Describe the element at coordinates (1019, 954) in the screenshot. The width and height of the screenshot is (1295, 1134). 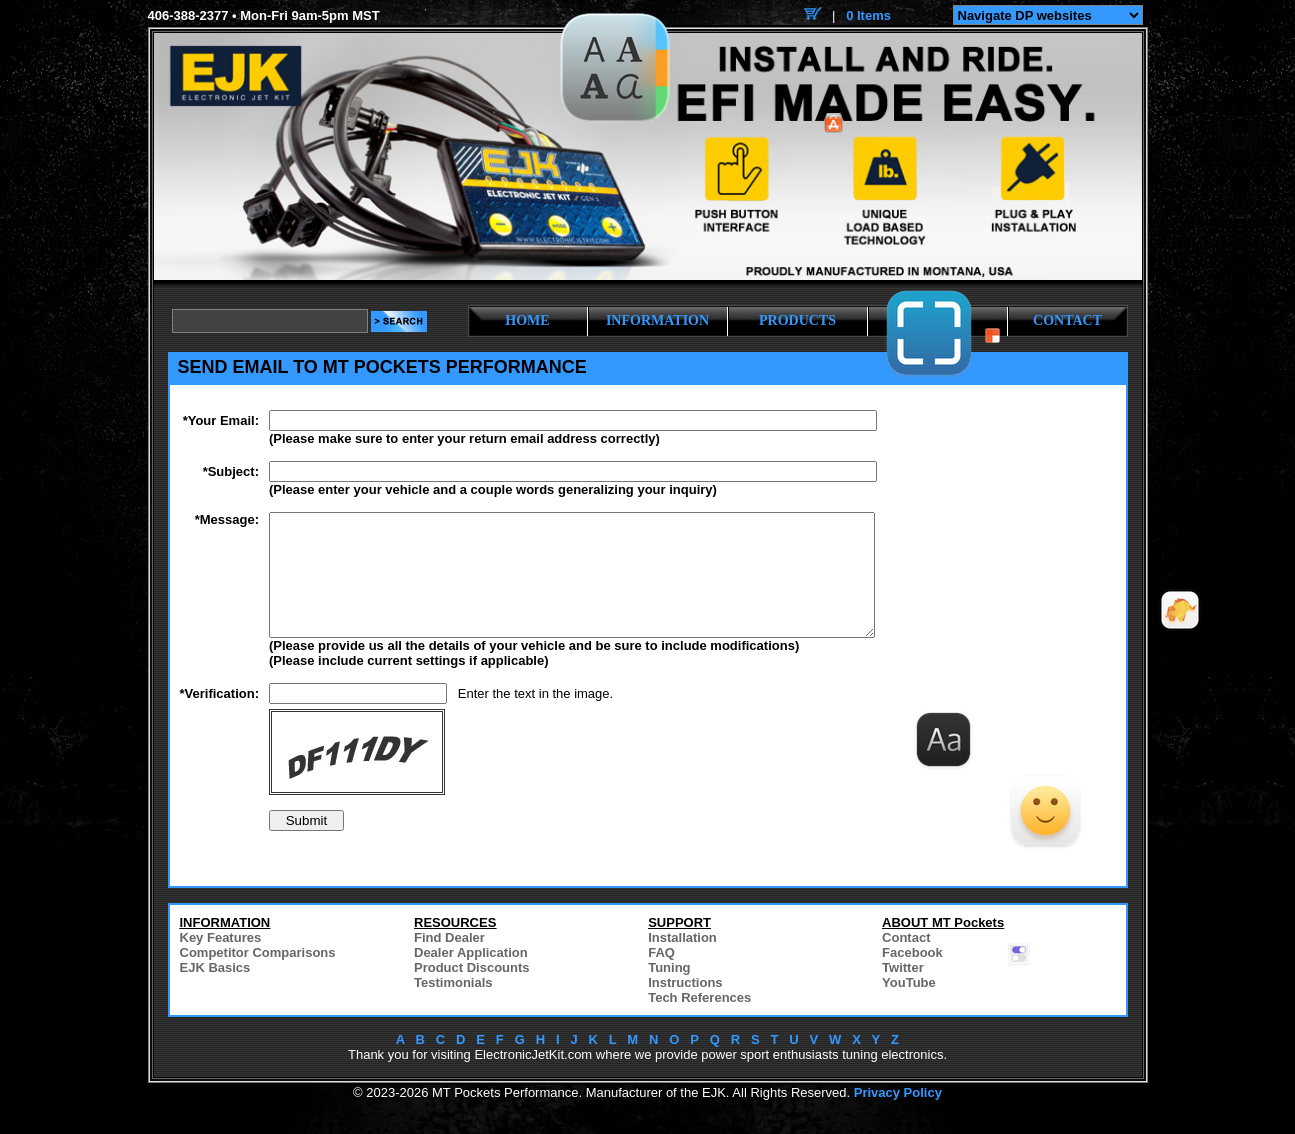
I see `open gnome tweaks to customize desktop settings` at that location.